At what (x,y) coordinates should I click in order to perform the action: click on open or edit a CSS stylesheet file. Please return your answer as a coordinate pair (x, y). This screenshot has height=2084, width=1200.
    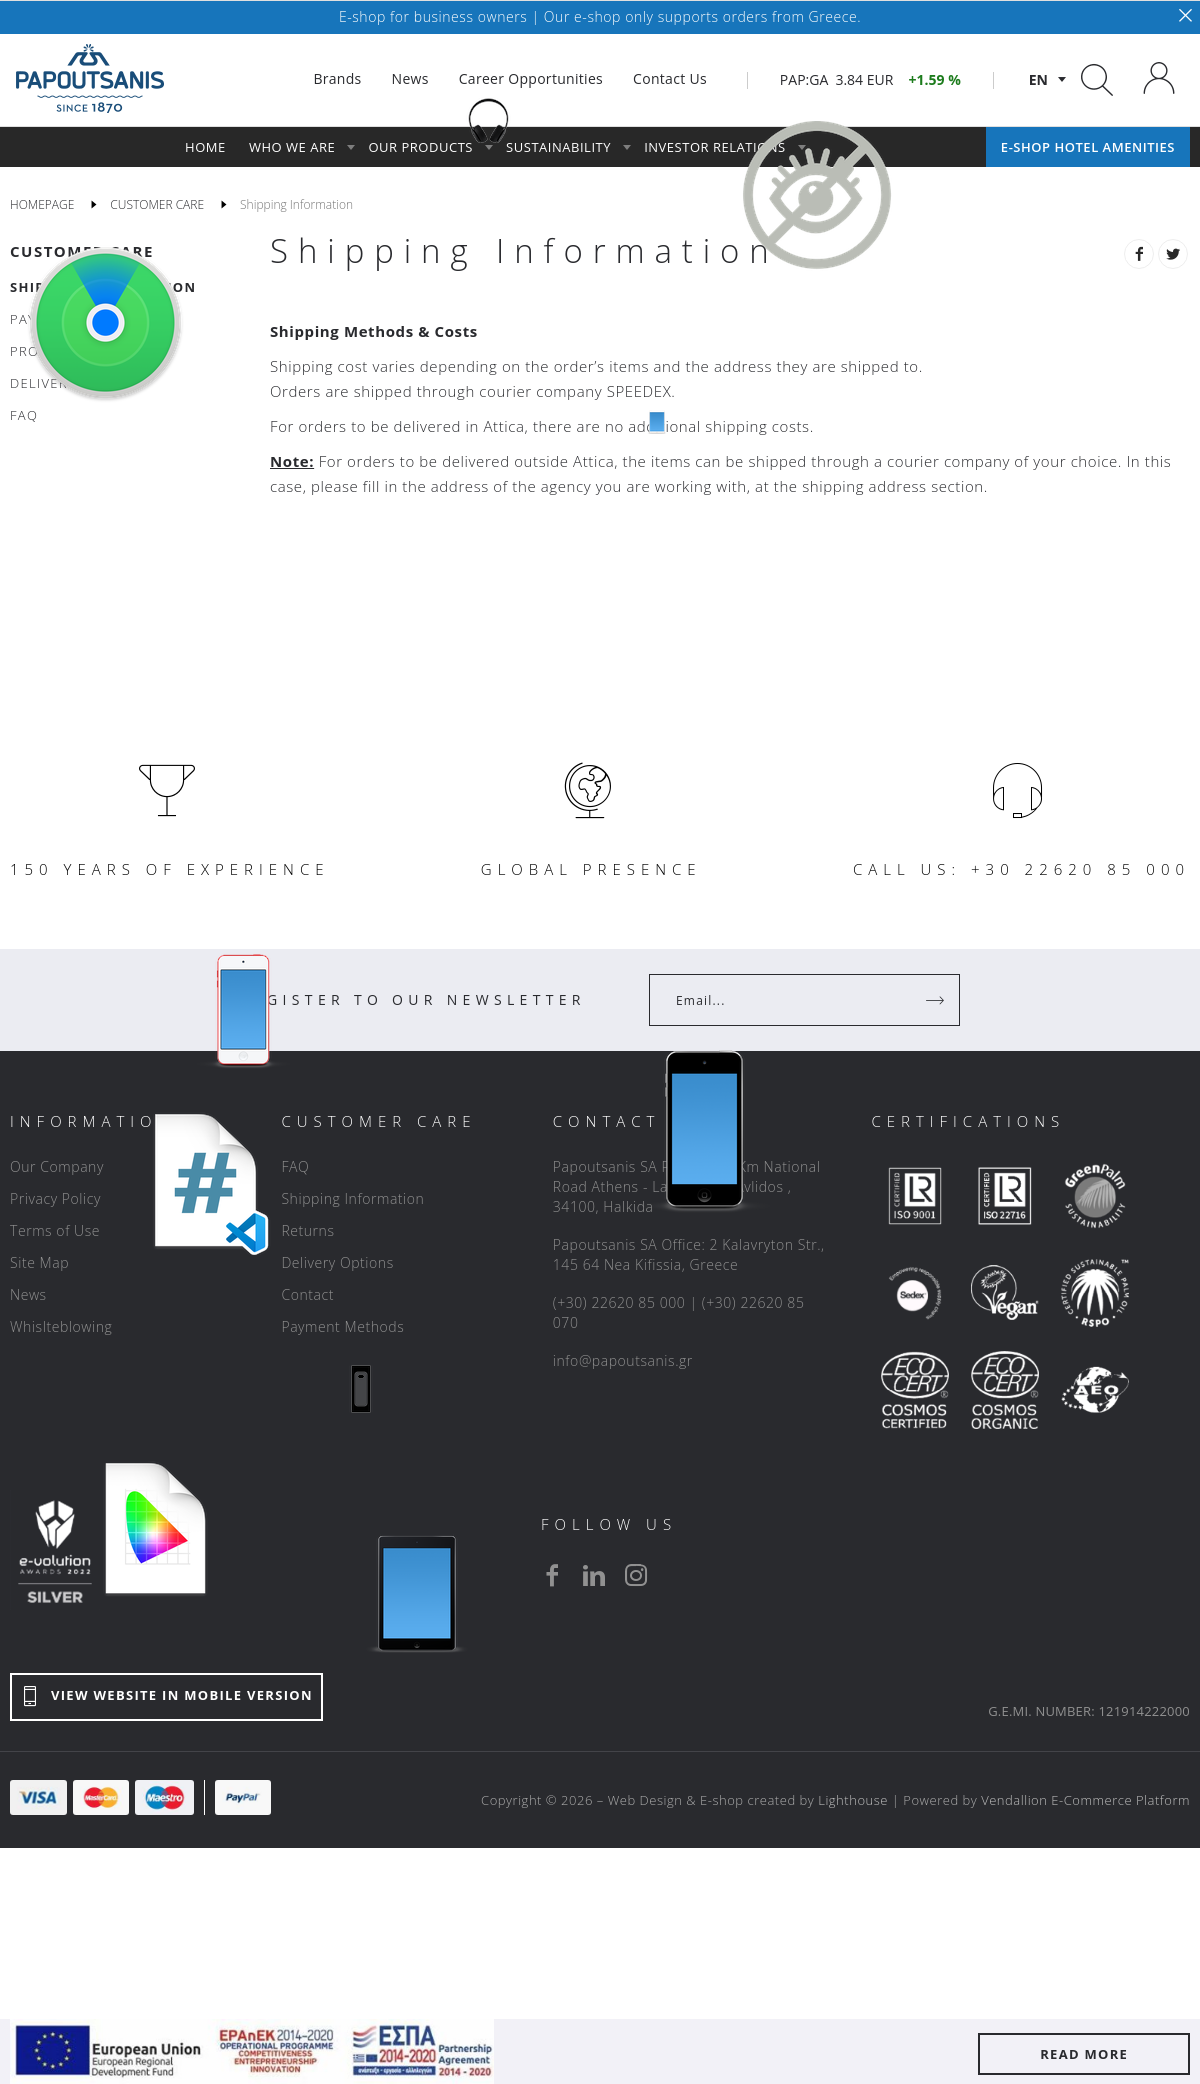
    Looking at the image, I should click on (205, 1183).